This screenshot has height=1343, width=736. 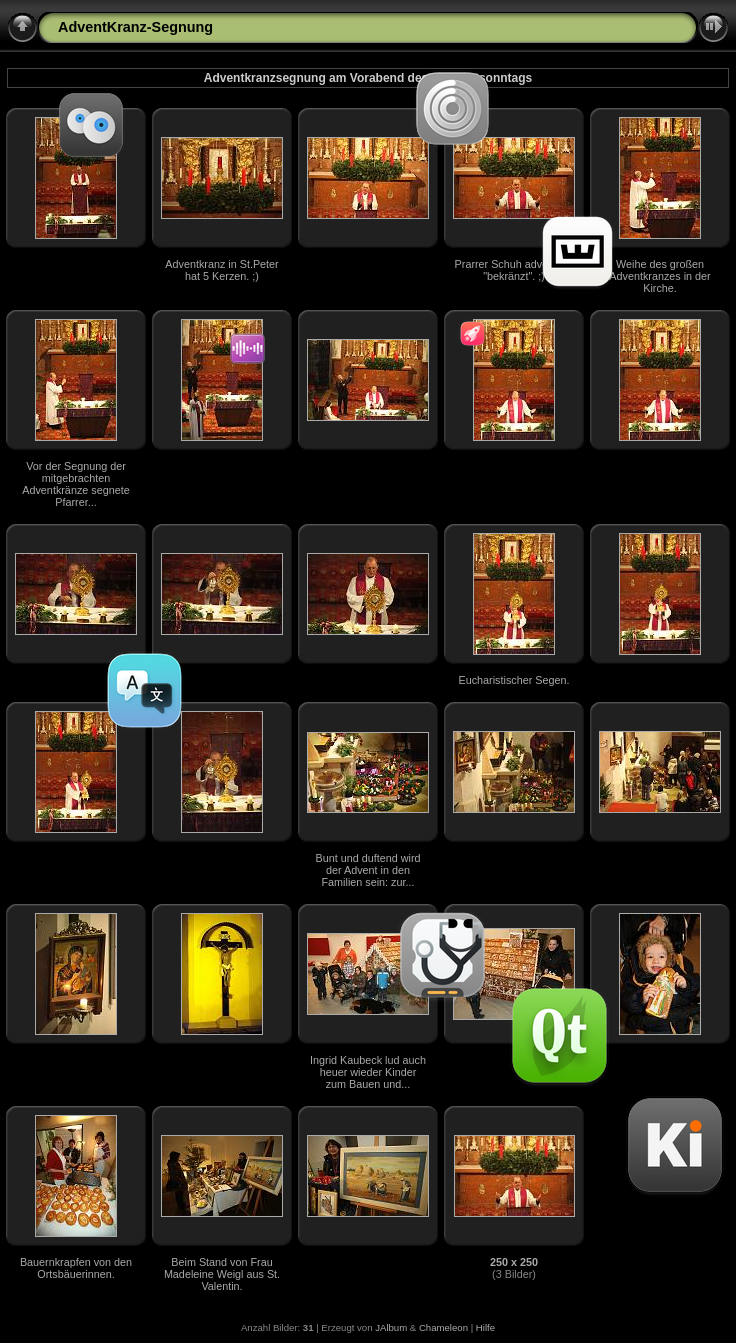 What do you see at coordinates (559, 1035) in the screenshot?
I see `launch qt creator development environment` at bounding box center [559, 1035].